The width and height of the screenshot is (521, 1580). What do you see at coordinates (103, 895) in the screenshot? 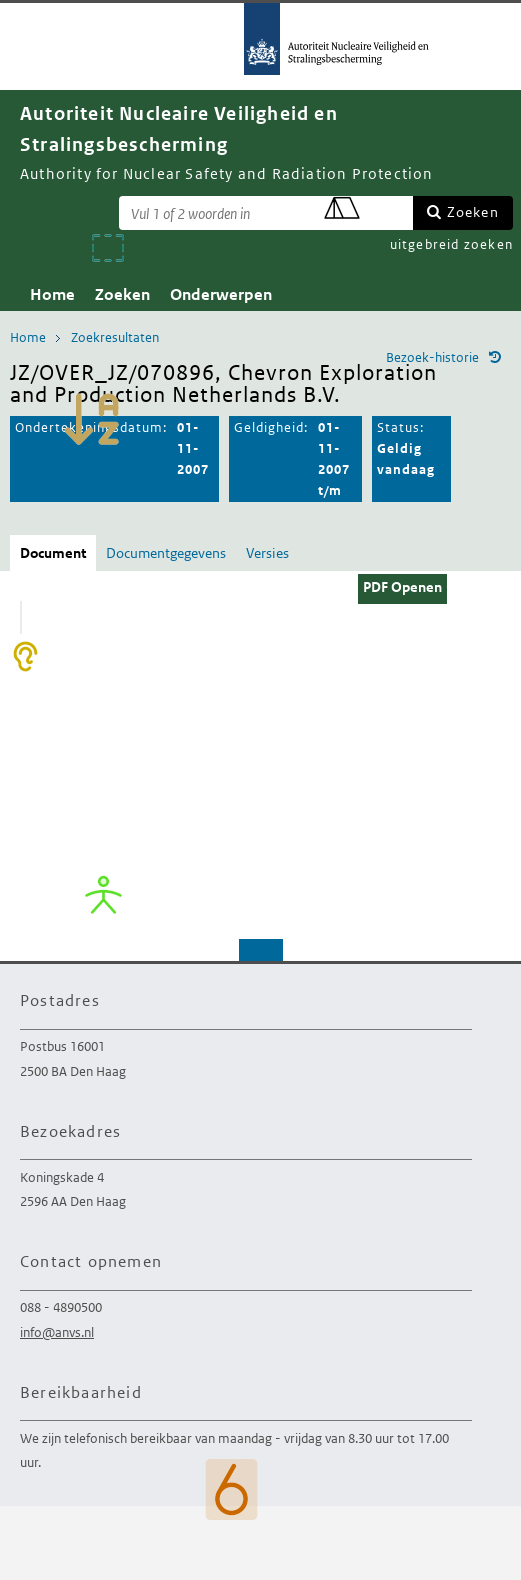
I see `view user profile` at bounding box center [103, 895].